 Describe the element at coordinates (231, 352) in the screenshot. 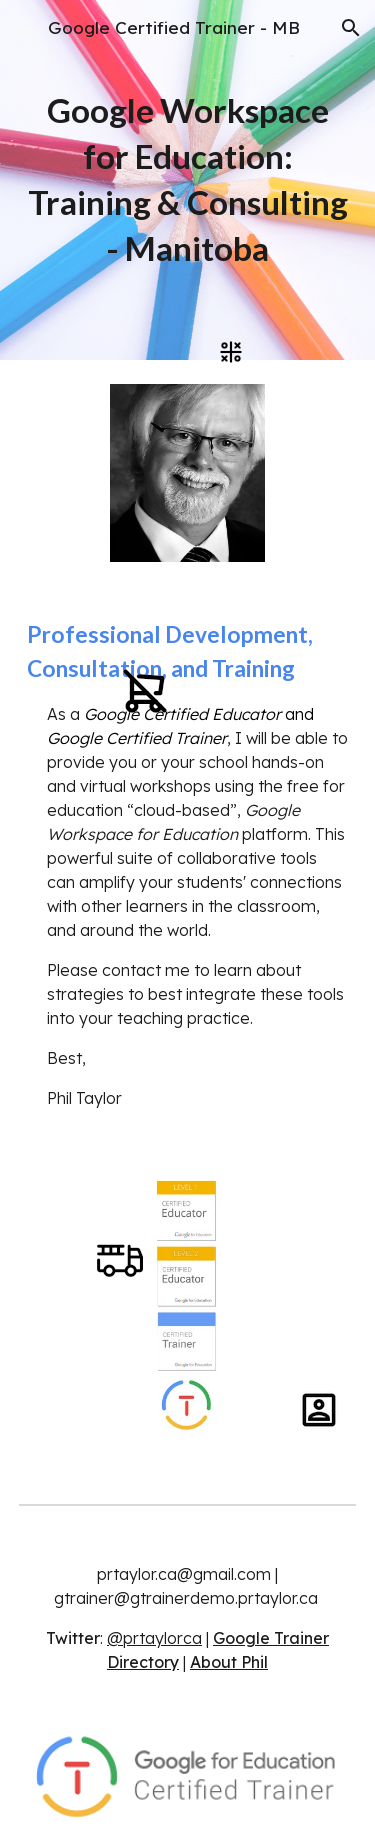

I see `play tic-tac-toe game` at that location.